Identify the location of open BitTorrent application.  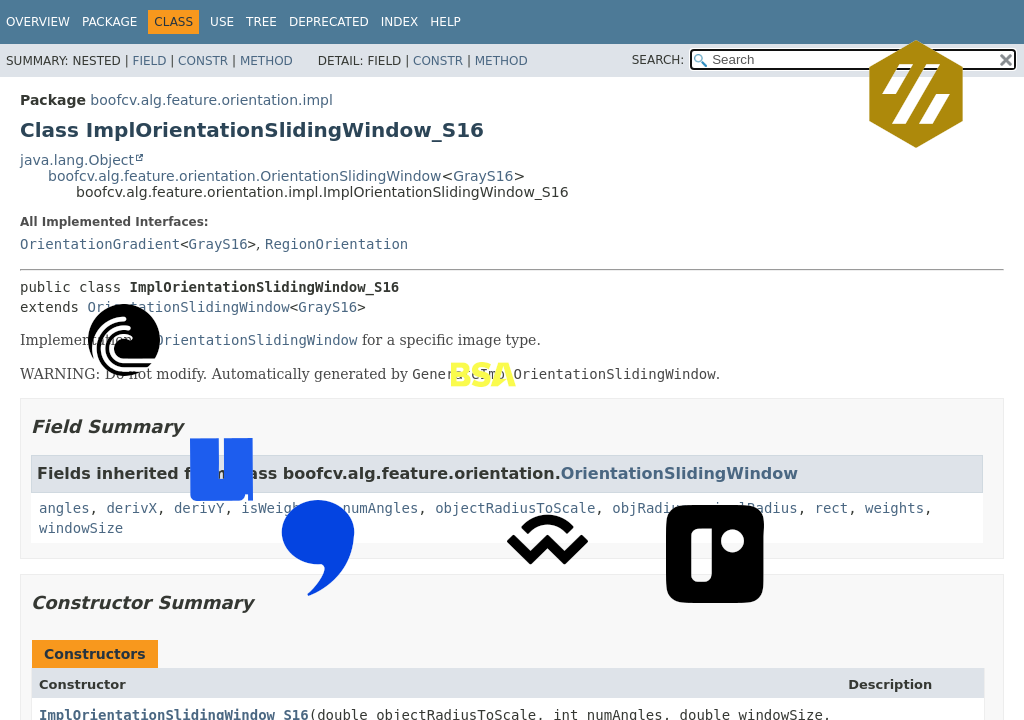
(124, 340).